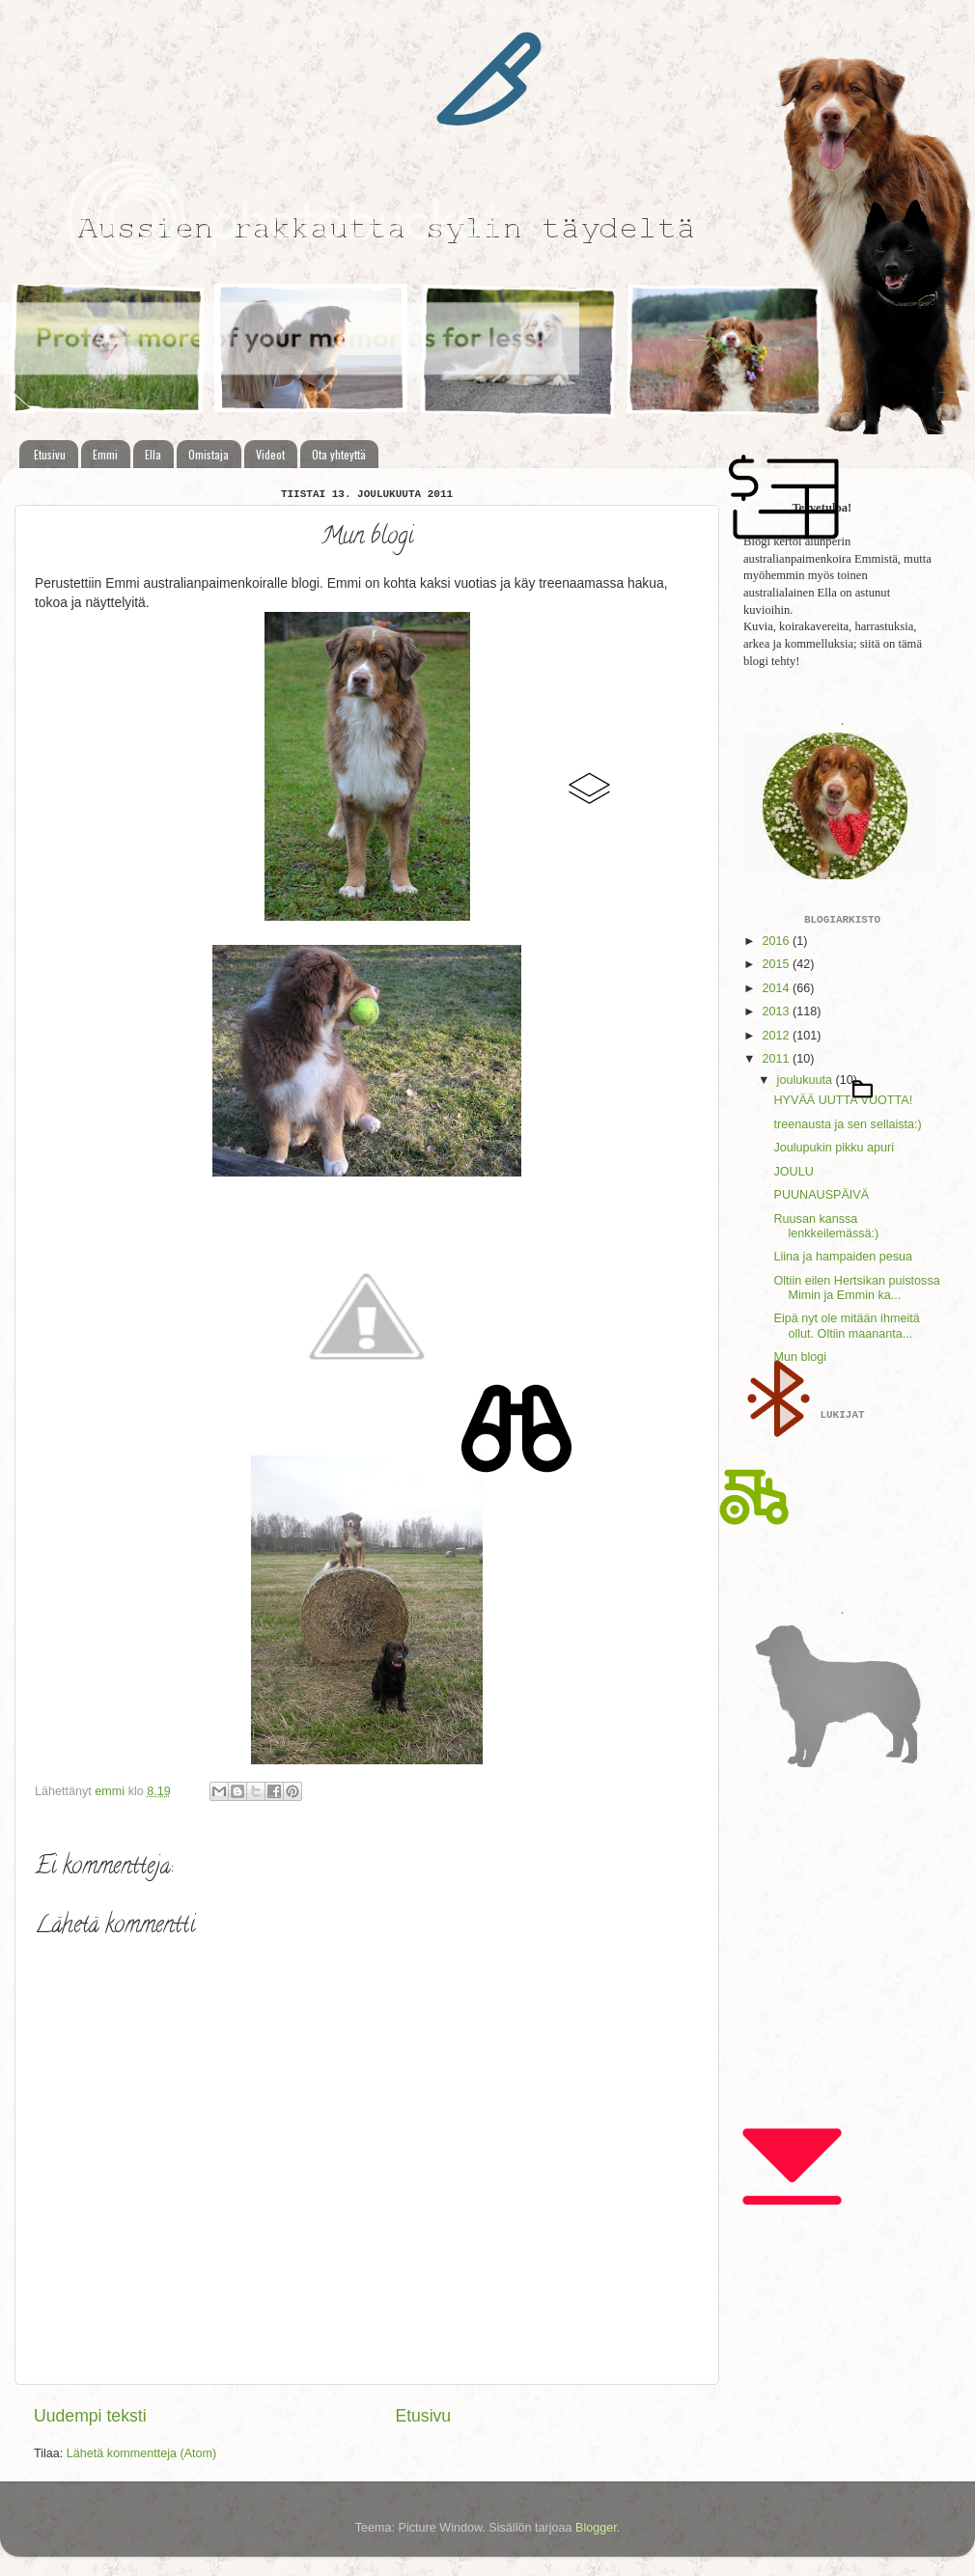 The image size is (975, 2576). I want to click on scroll to bottom of page or content, so click(792, 2164).